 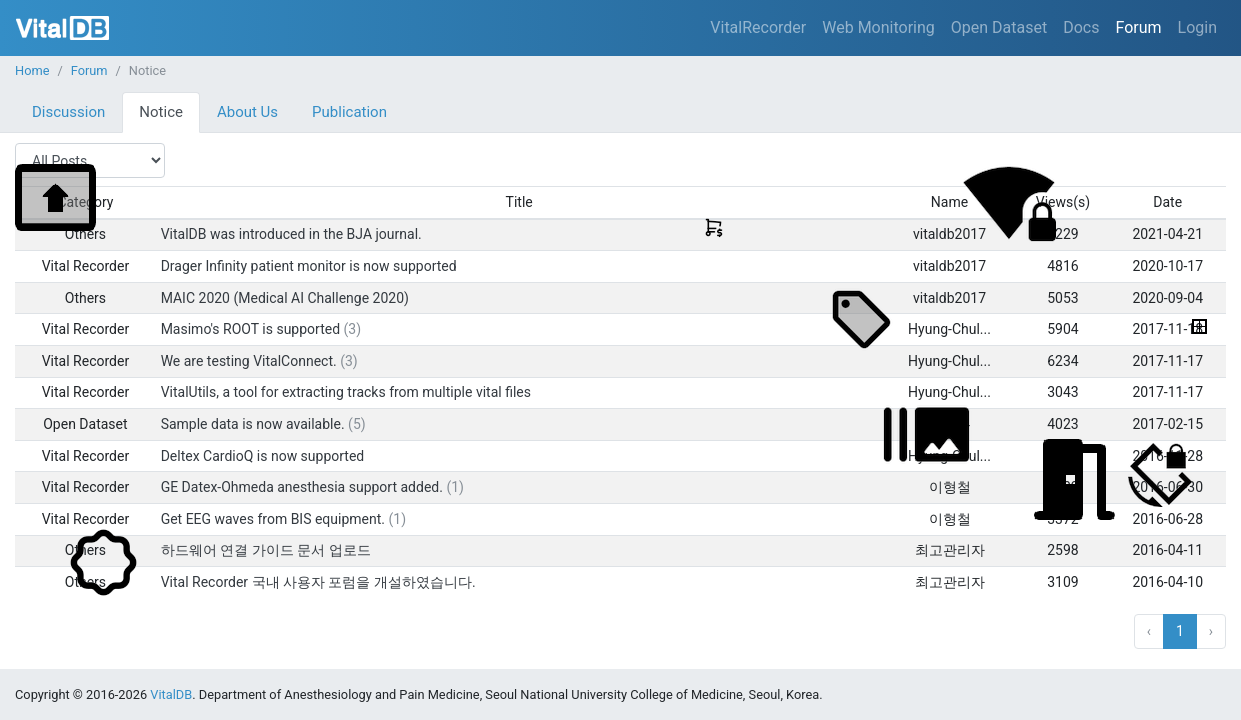 What do you see at coordinates (1161, 474) in the screenshot?
I see `lock screen rotation to current orientation` at bounding box center [1161, 474].